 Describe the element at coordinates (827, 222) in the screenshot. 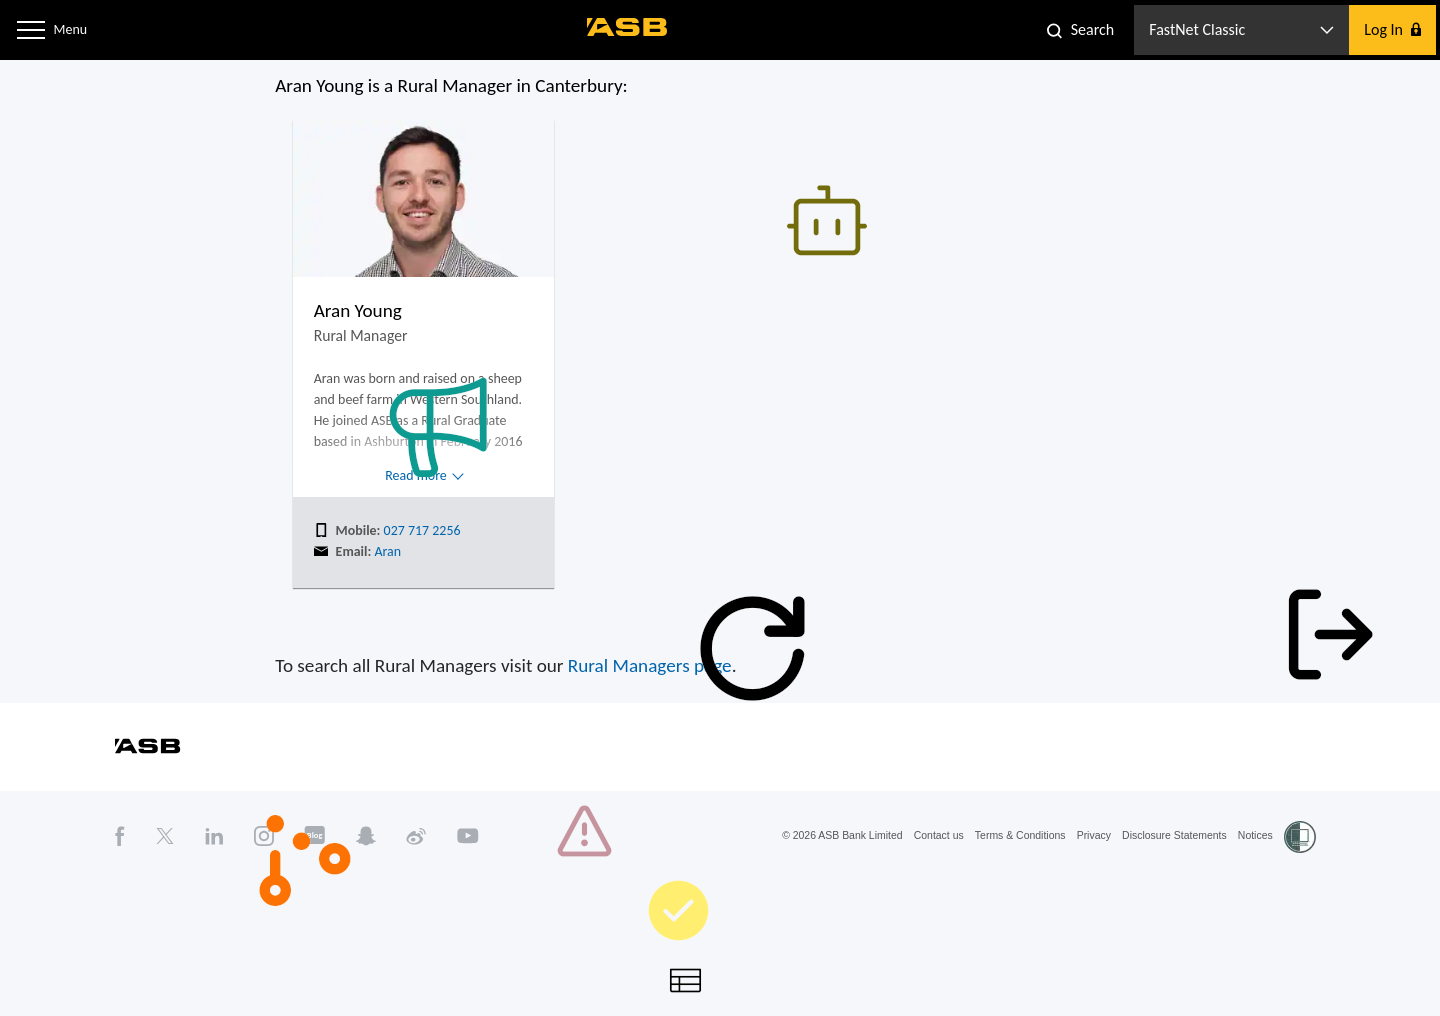

I see `view dependabot alerts and automated dependency updates` at that location.